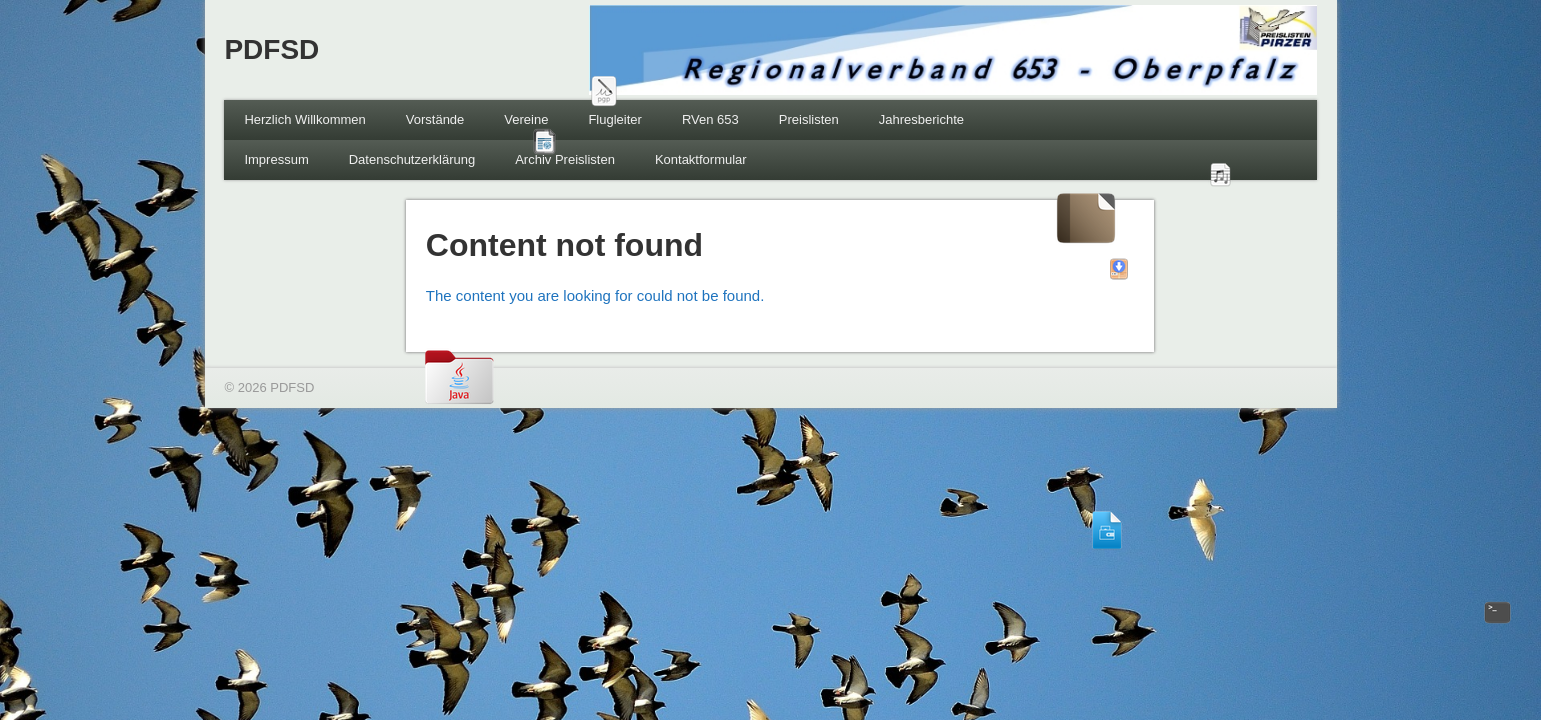 The width and height of the screenshot is (1541, 720). I want to click on a PGP signature file for verifying authenticity, so click(604, 91).